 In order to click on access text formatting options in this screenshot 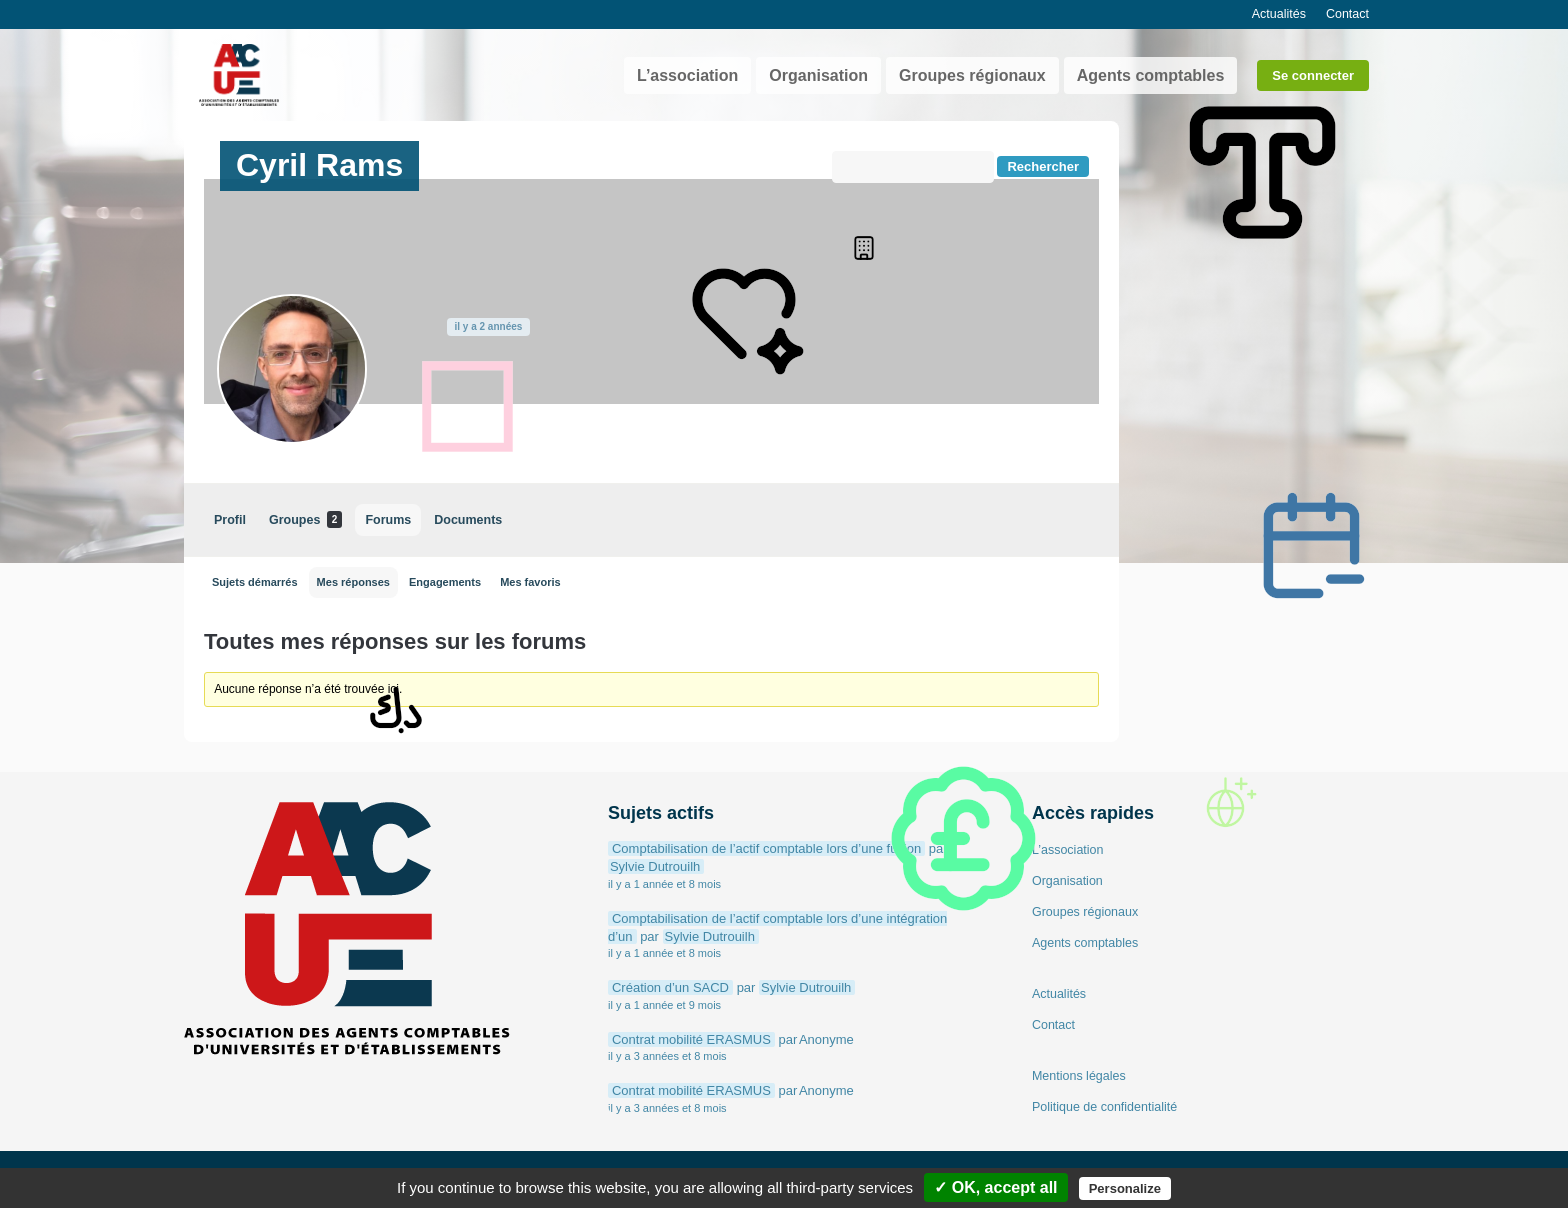, I will do `click(1262, 172)`.